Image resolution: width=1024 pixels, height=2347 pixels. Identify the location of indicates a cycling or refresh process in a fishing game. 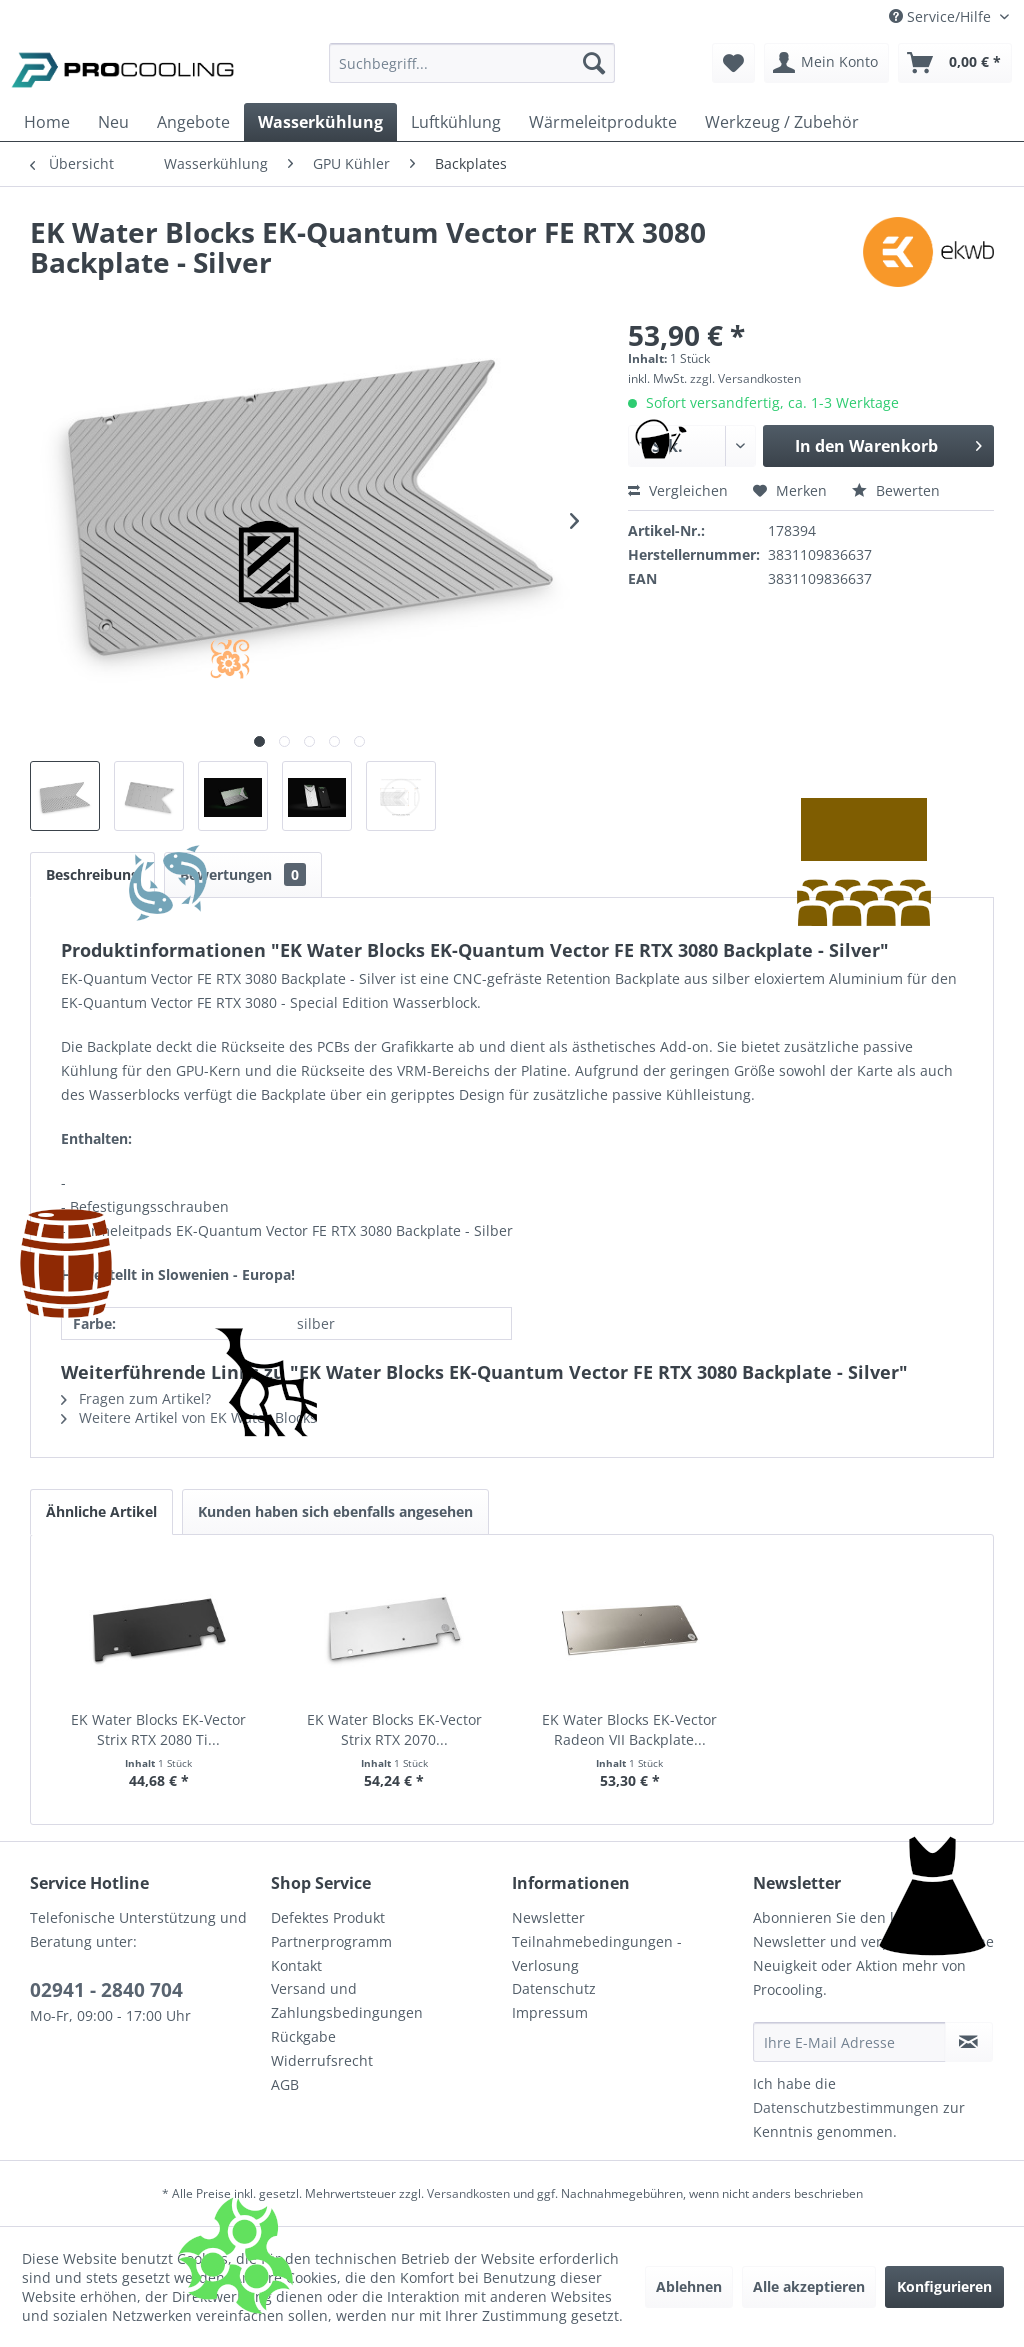
(168, 883).